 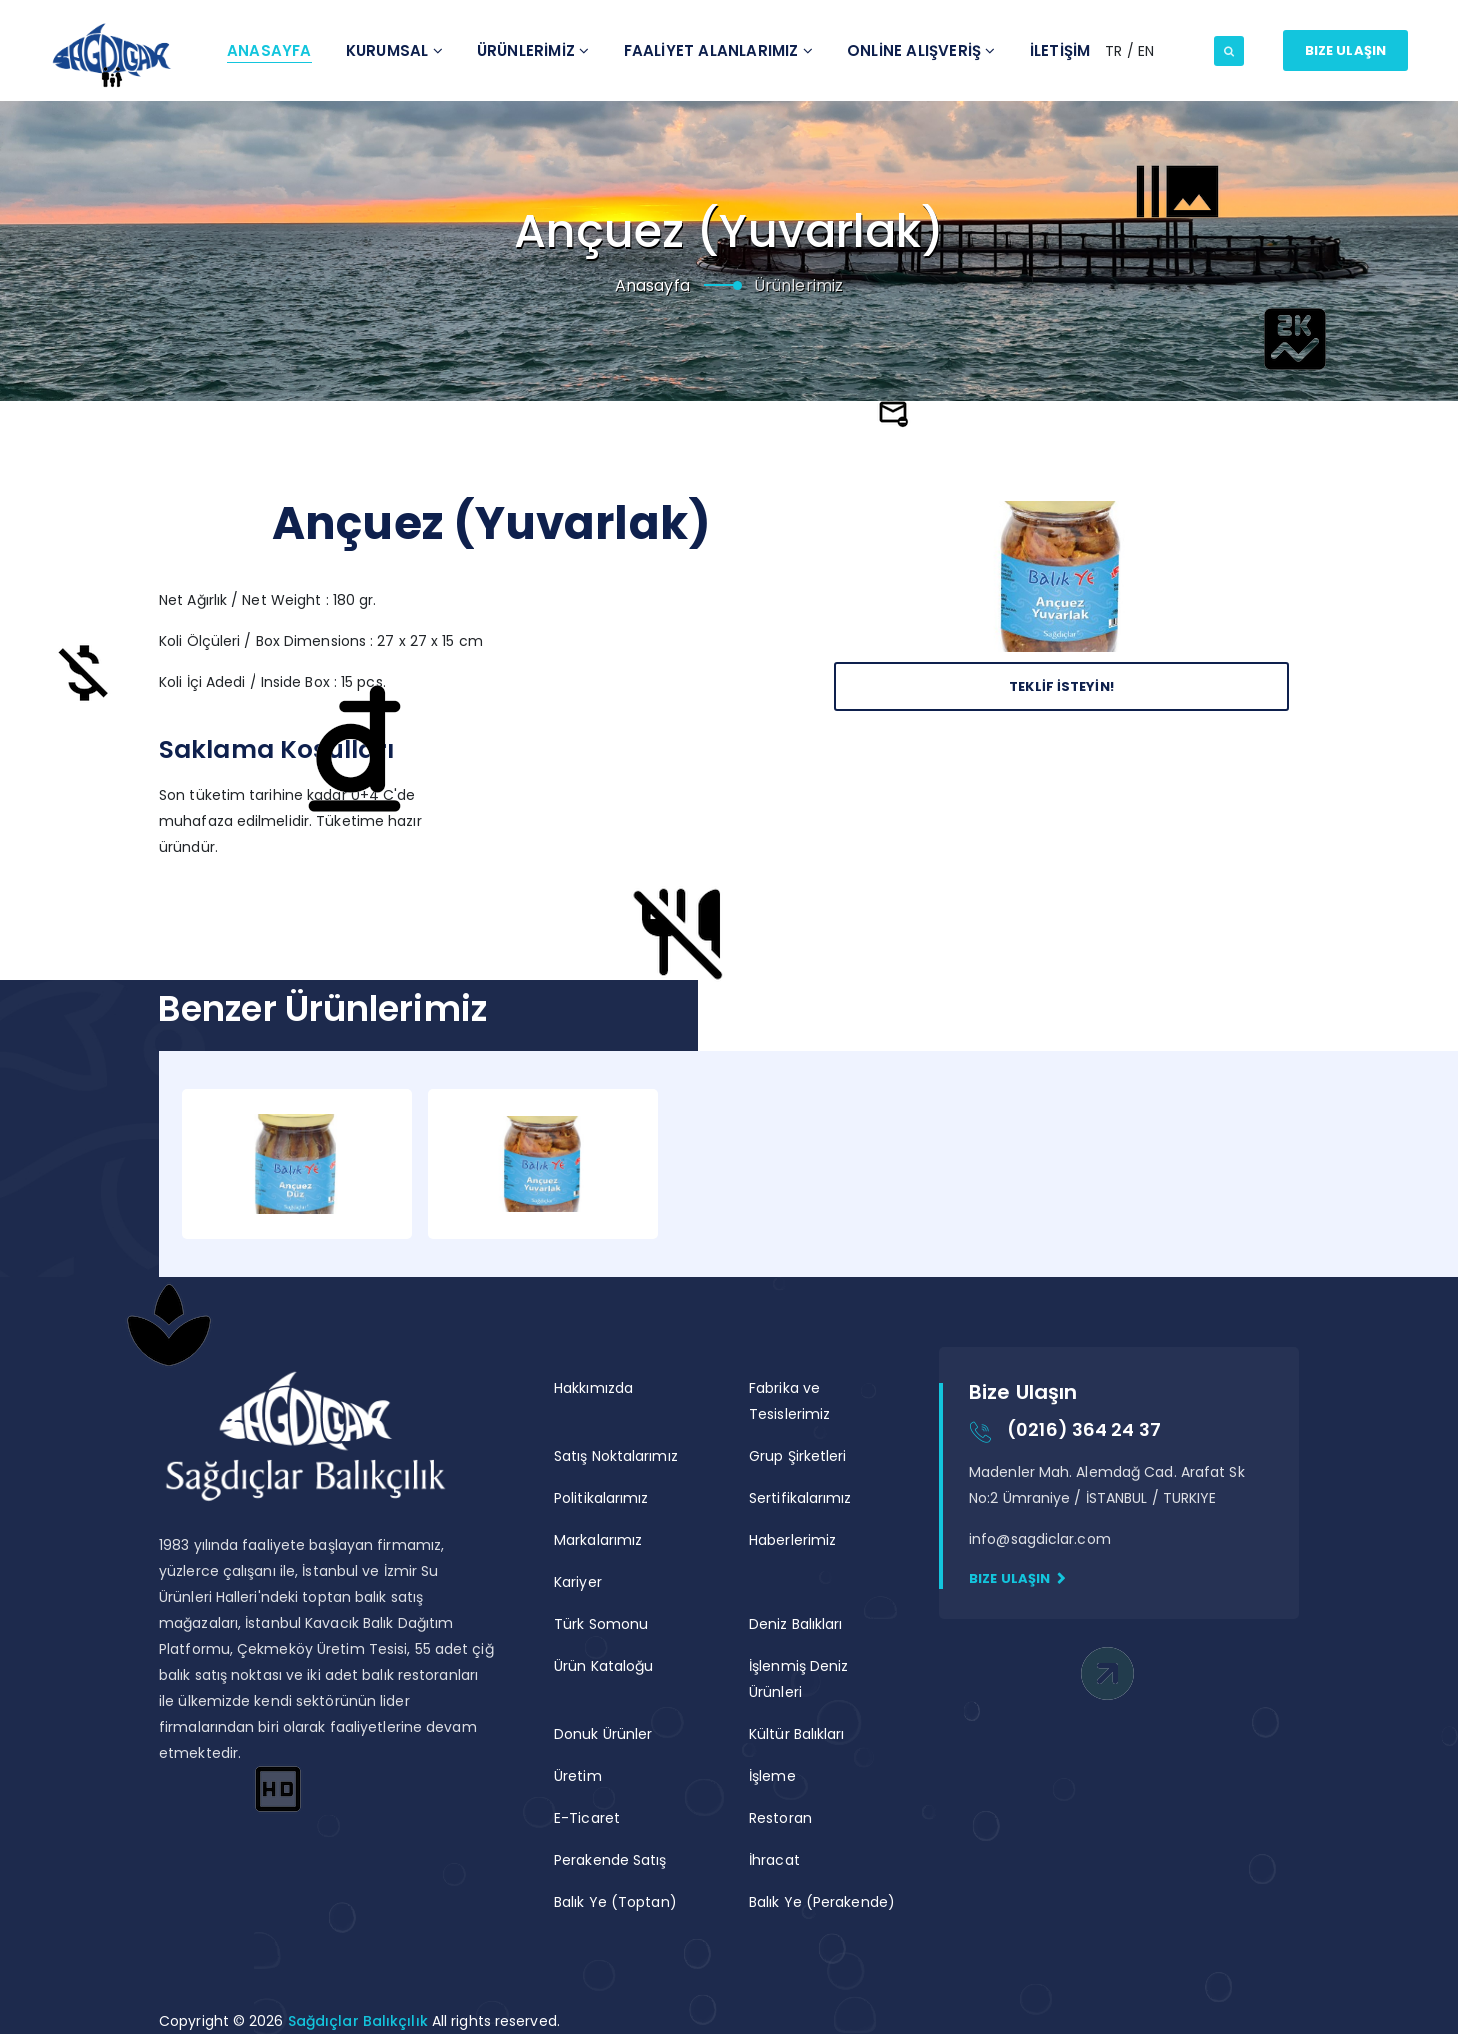 What do you see at coordinates (83, 673) in the screenshot?
I see `indicates no cost or free item` at bounding box center [83, 673].